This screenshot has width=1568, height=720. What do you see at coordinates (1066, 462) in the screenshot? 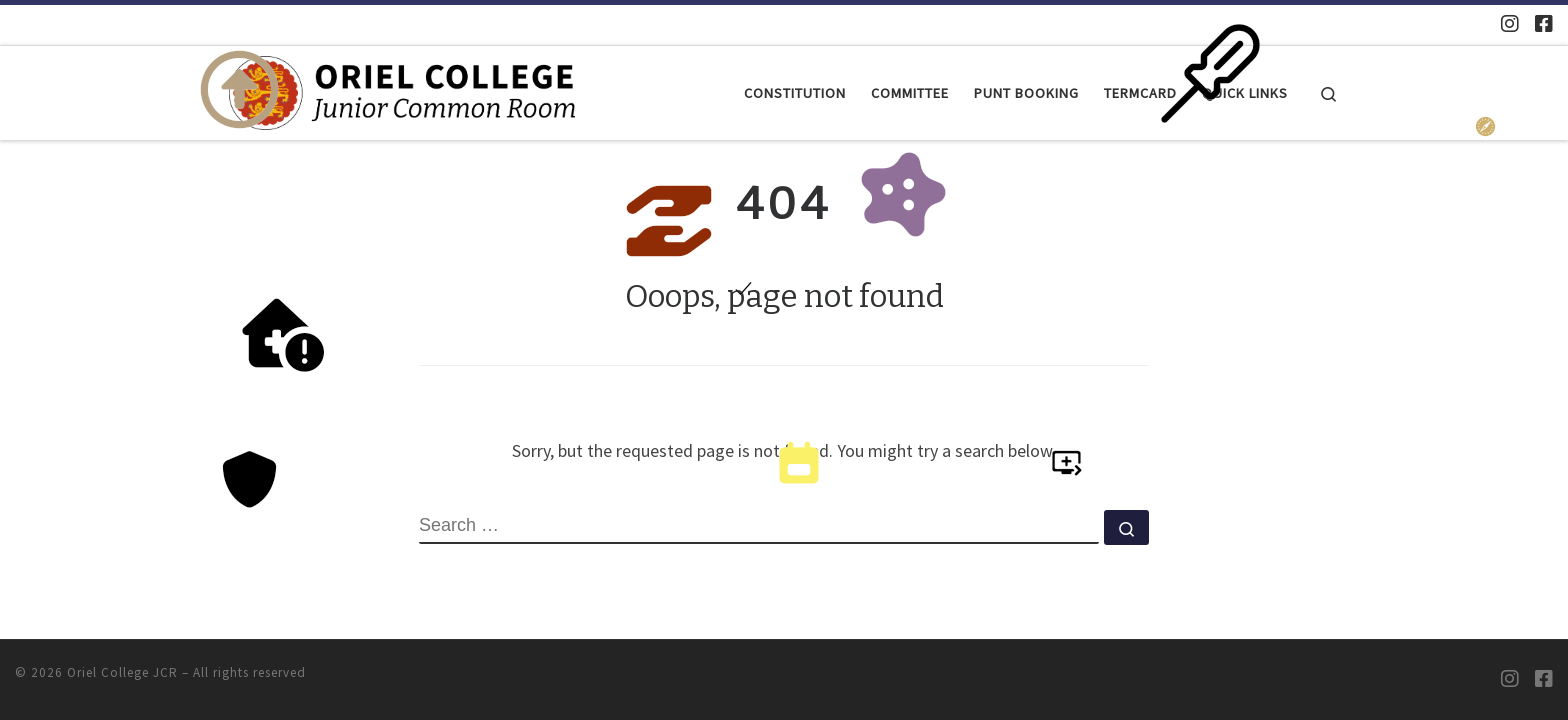
I see `add current item to play next in queue` at bounding box center [1066, 462].